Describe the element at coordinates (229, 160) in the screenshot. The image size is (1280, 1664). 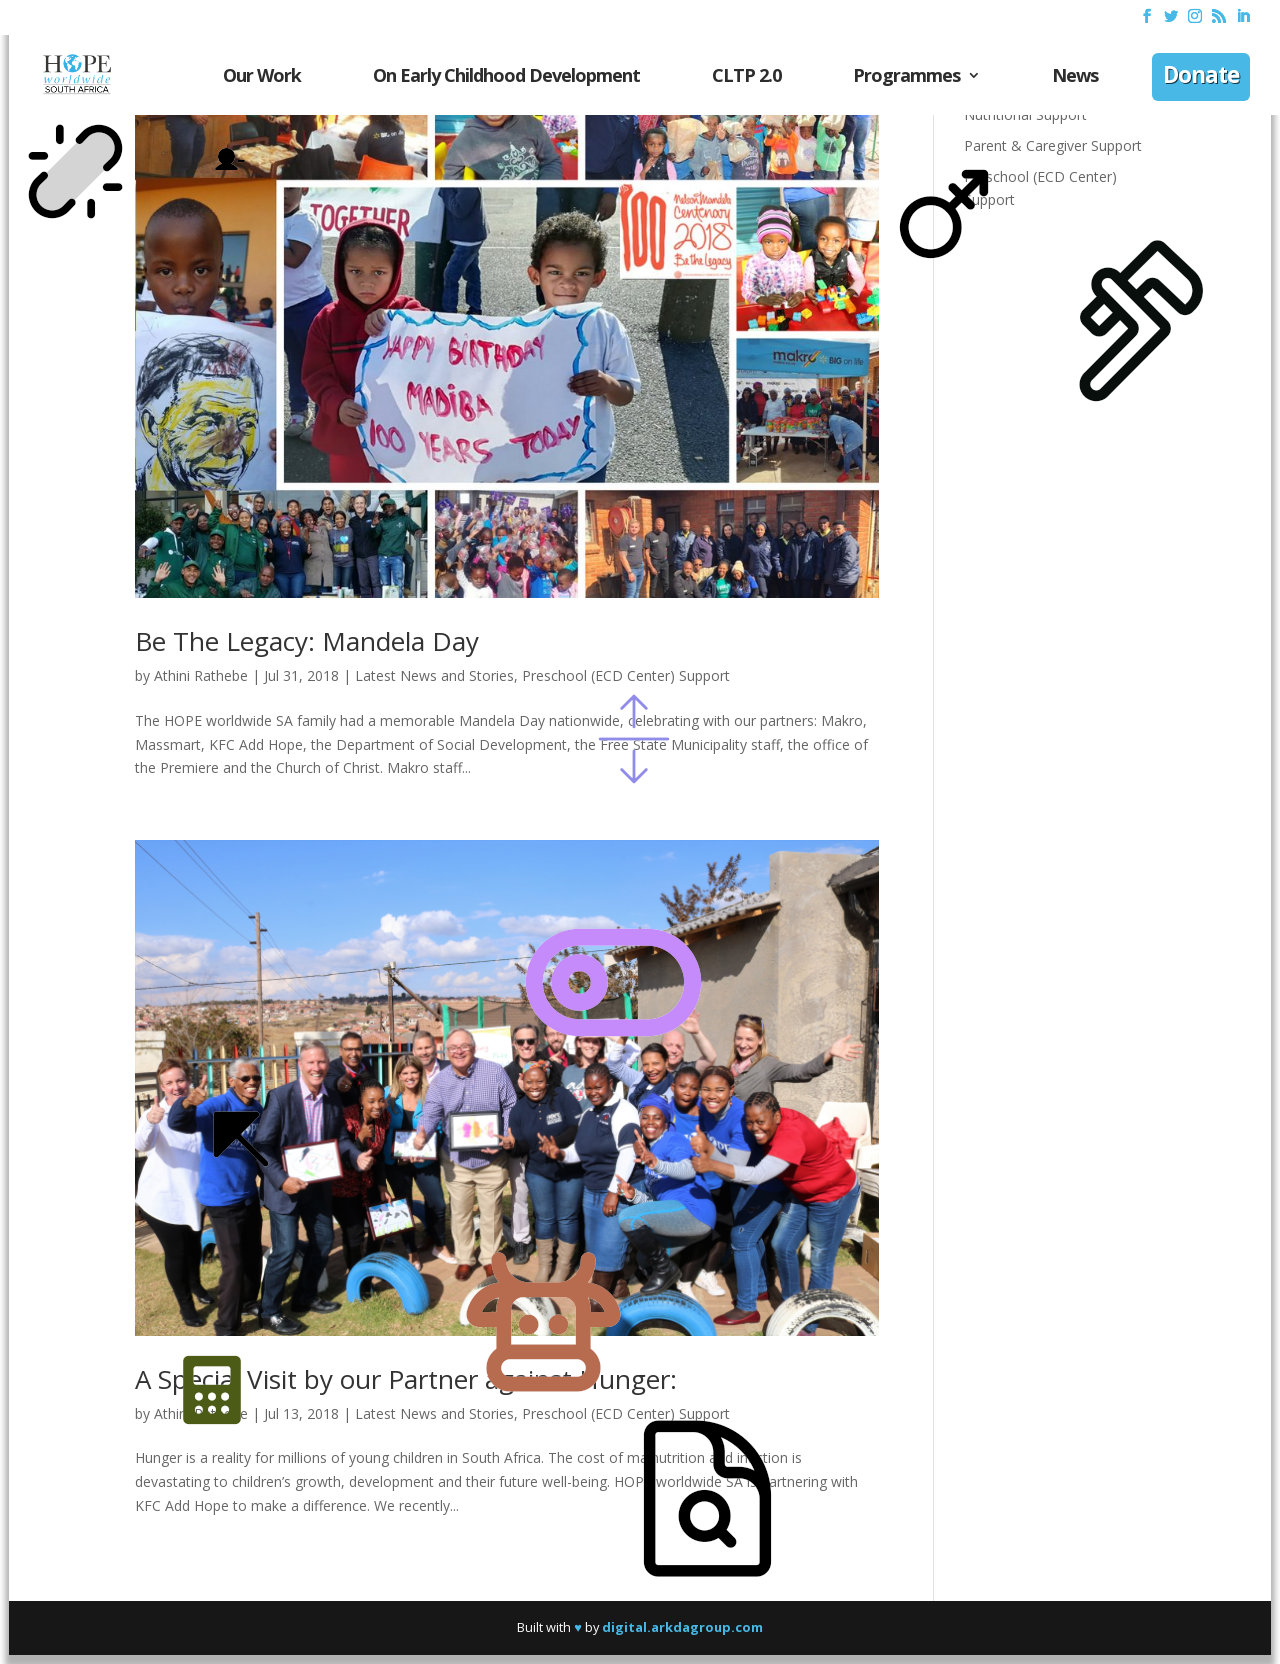
I see `remove a user or contact` at that location.